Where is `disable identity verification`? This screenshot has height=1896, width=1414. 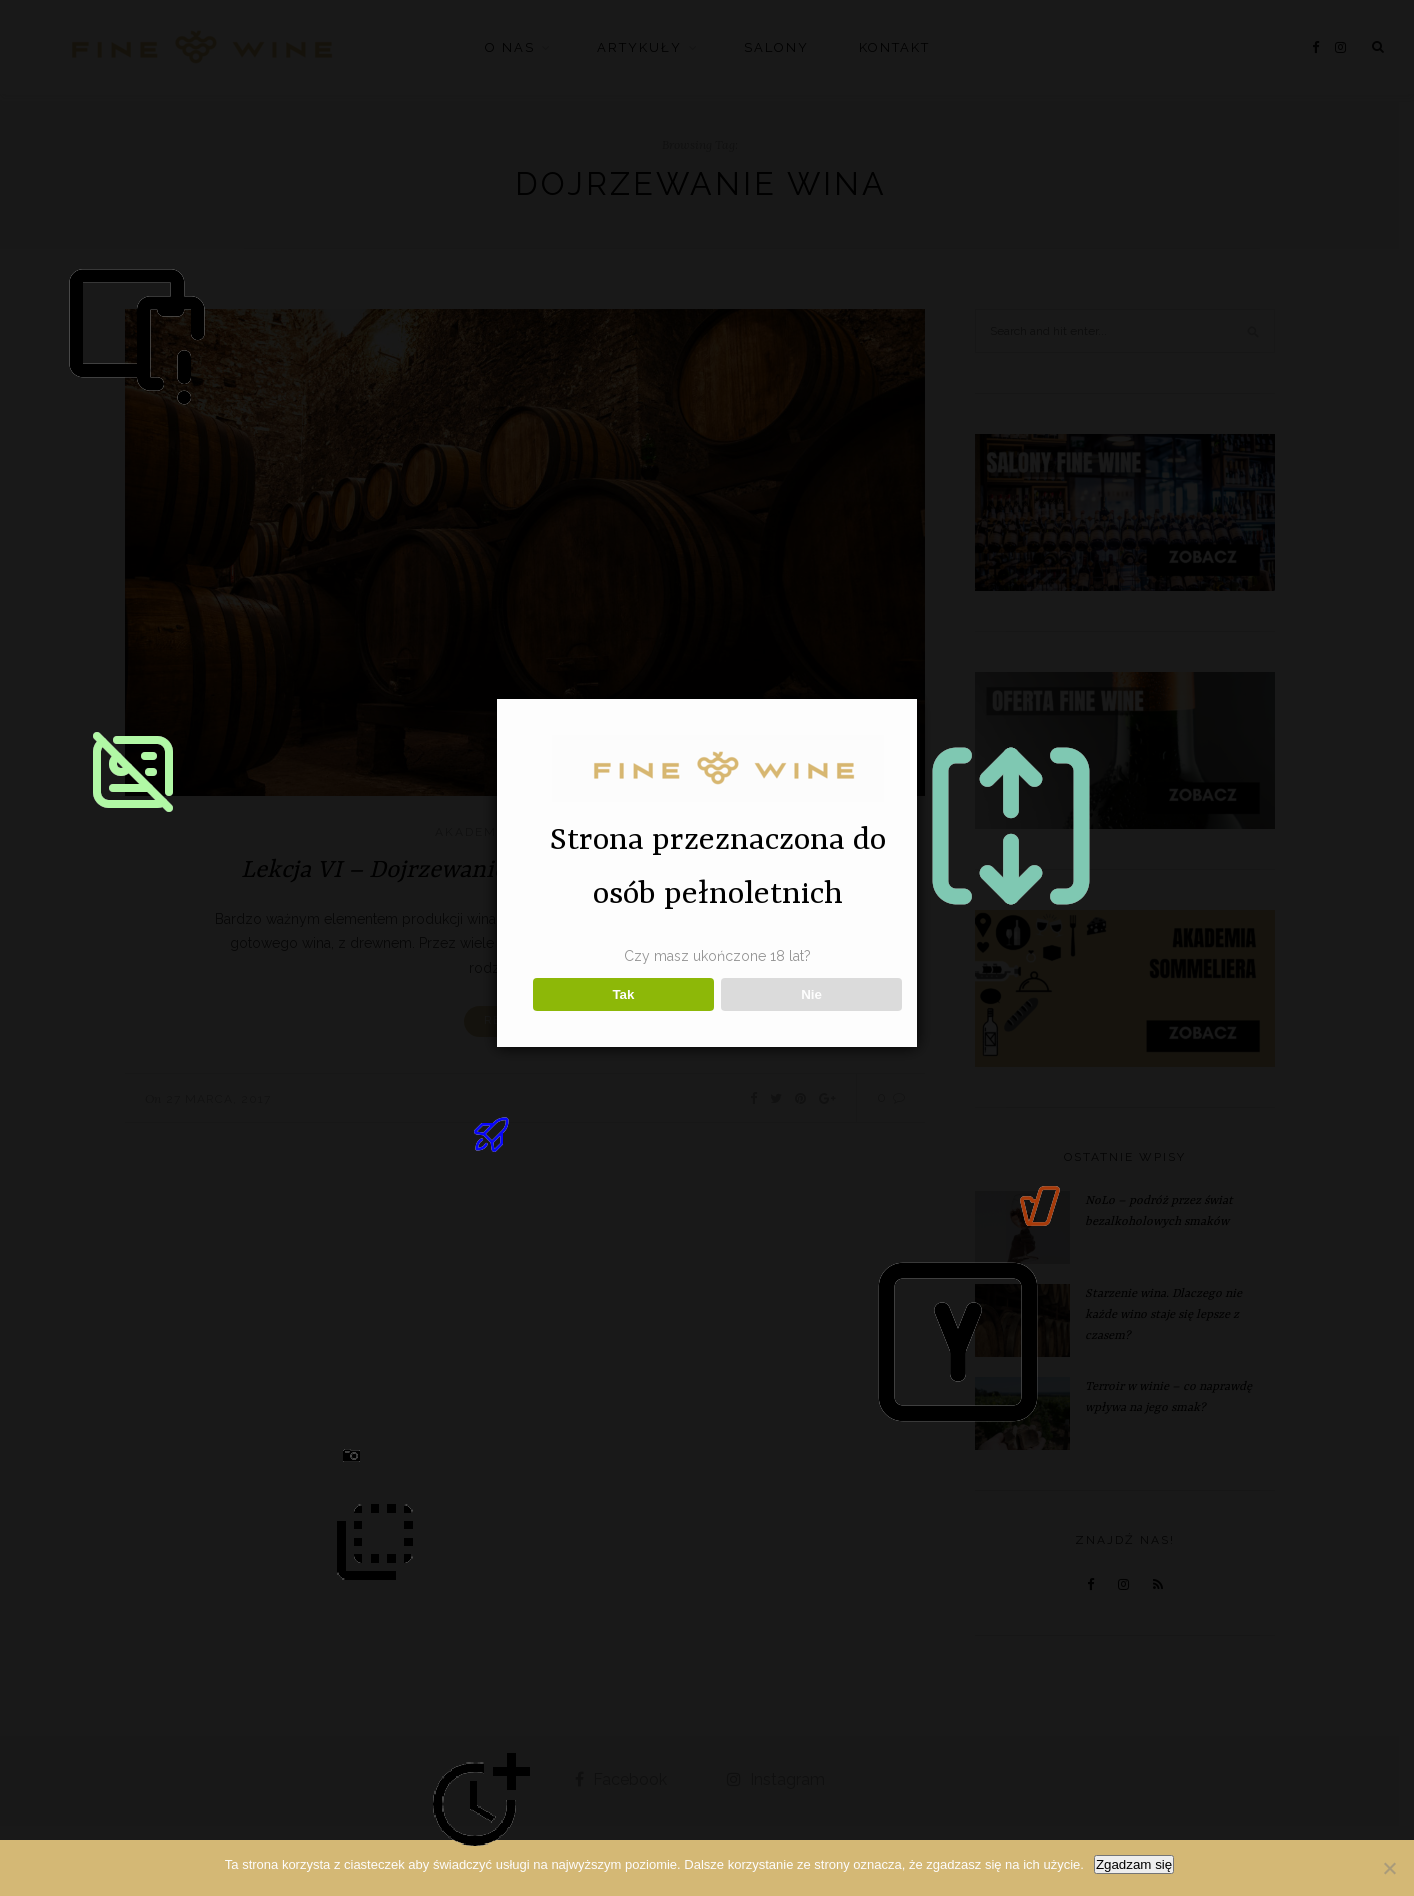 disable identity verification is located at coordinates (133, 772).